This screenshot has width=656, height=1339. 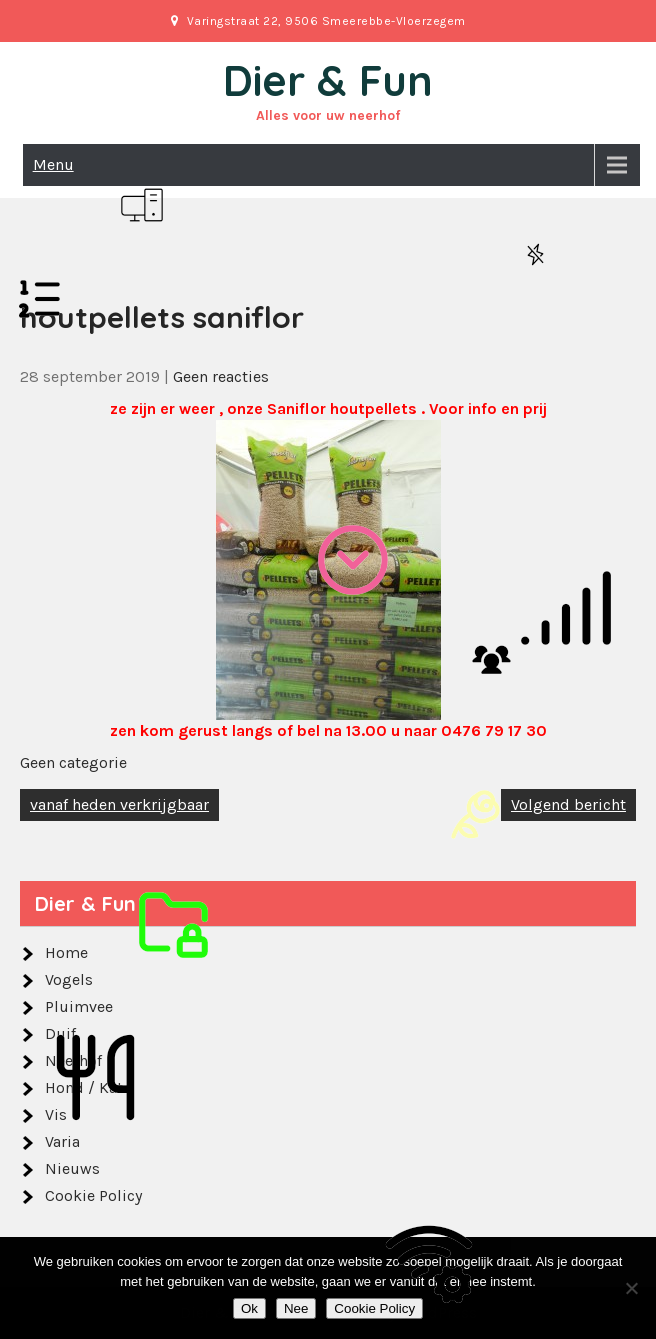 I want to click on disable flash or lightning mode, so click(x=535, y=254).